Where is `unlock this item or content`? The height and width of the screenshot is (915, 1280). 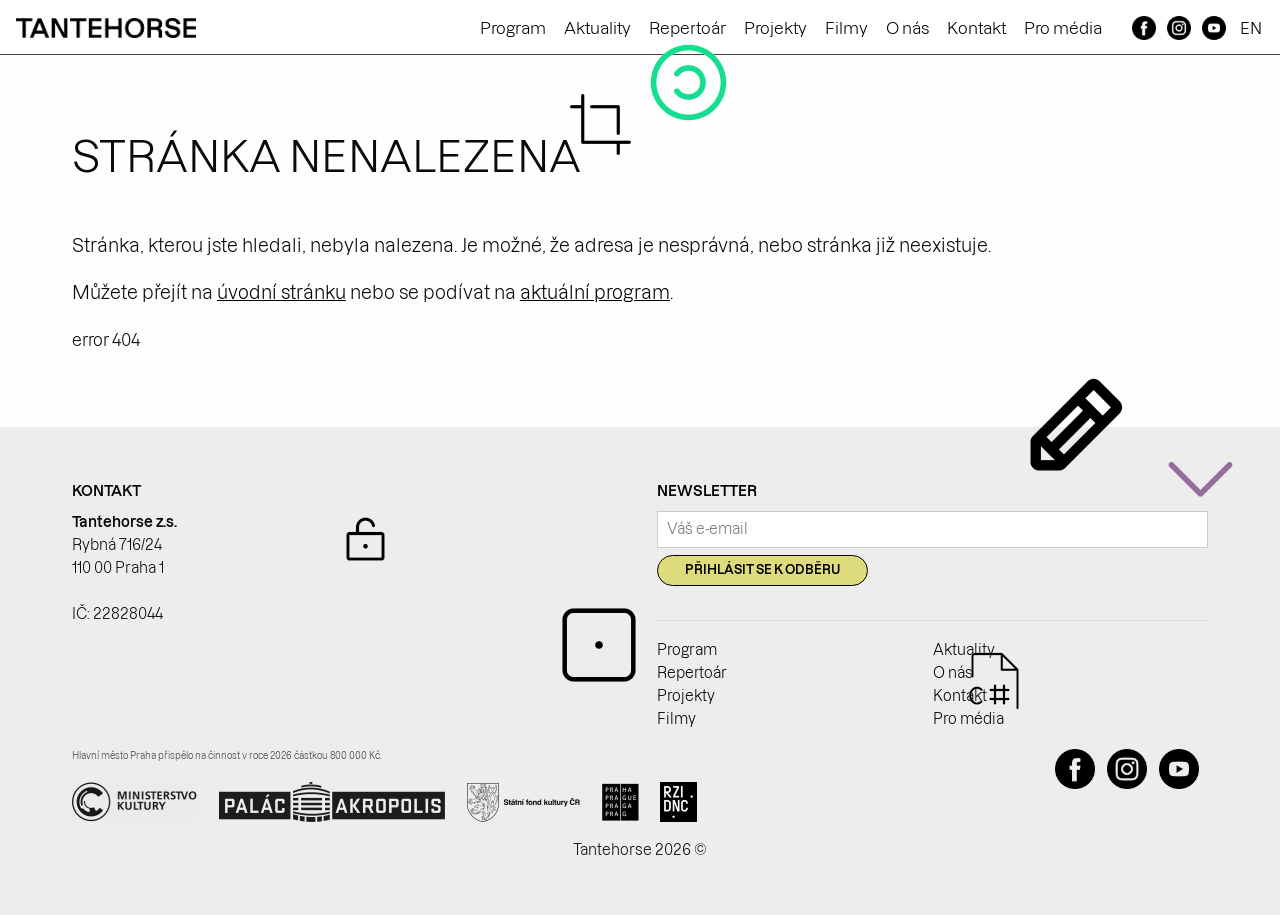
unlock this item or content is located at coordinates (365, 541).